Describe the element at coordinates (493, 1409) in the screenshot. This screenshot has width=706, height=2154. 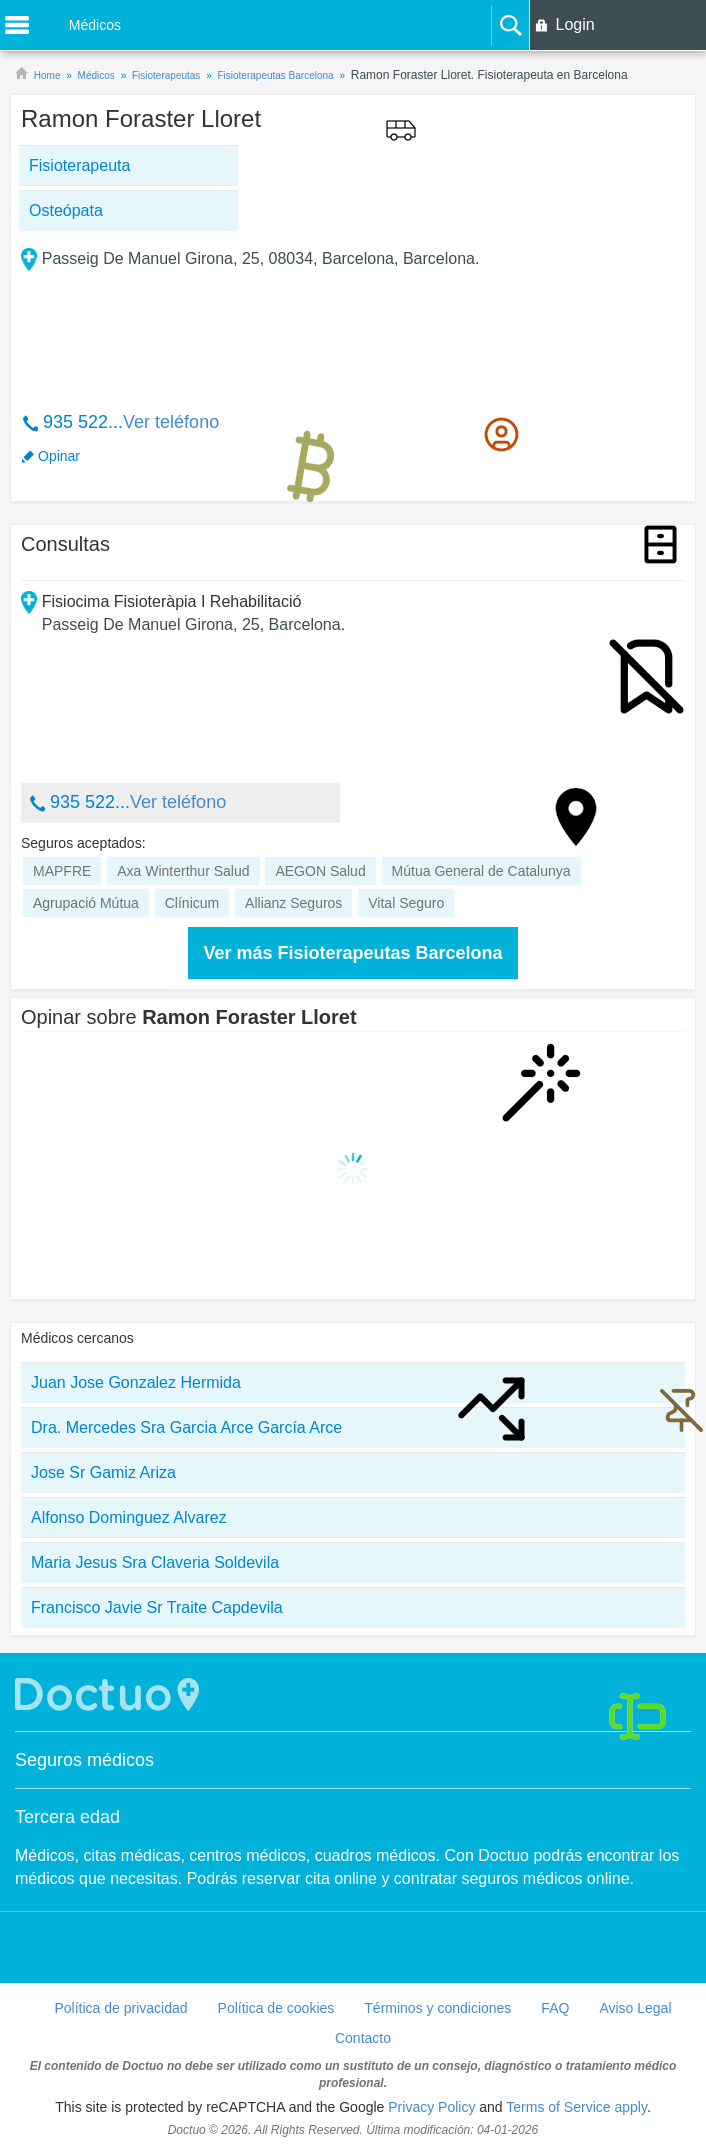
I see `view market trends and fluctuations` at that location.